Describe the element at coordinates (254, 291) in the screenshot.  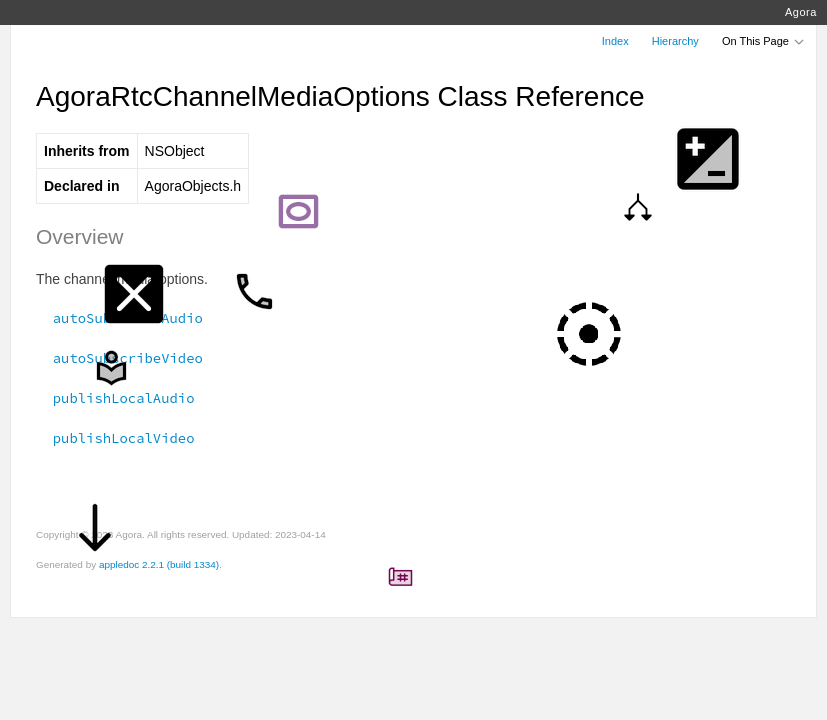
I see `make a phone call` at that location.